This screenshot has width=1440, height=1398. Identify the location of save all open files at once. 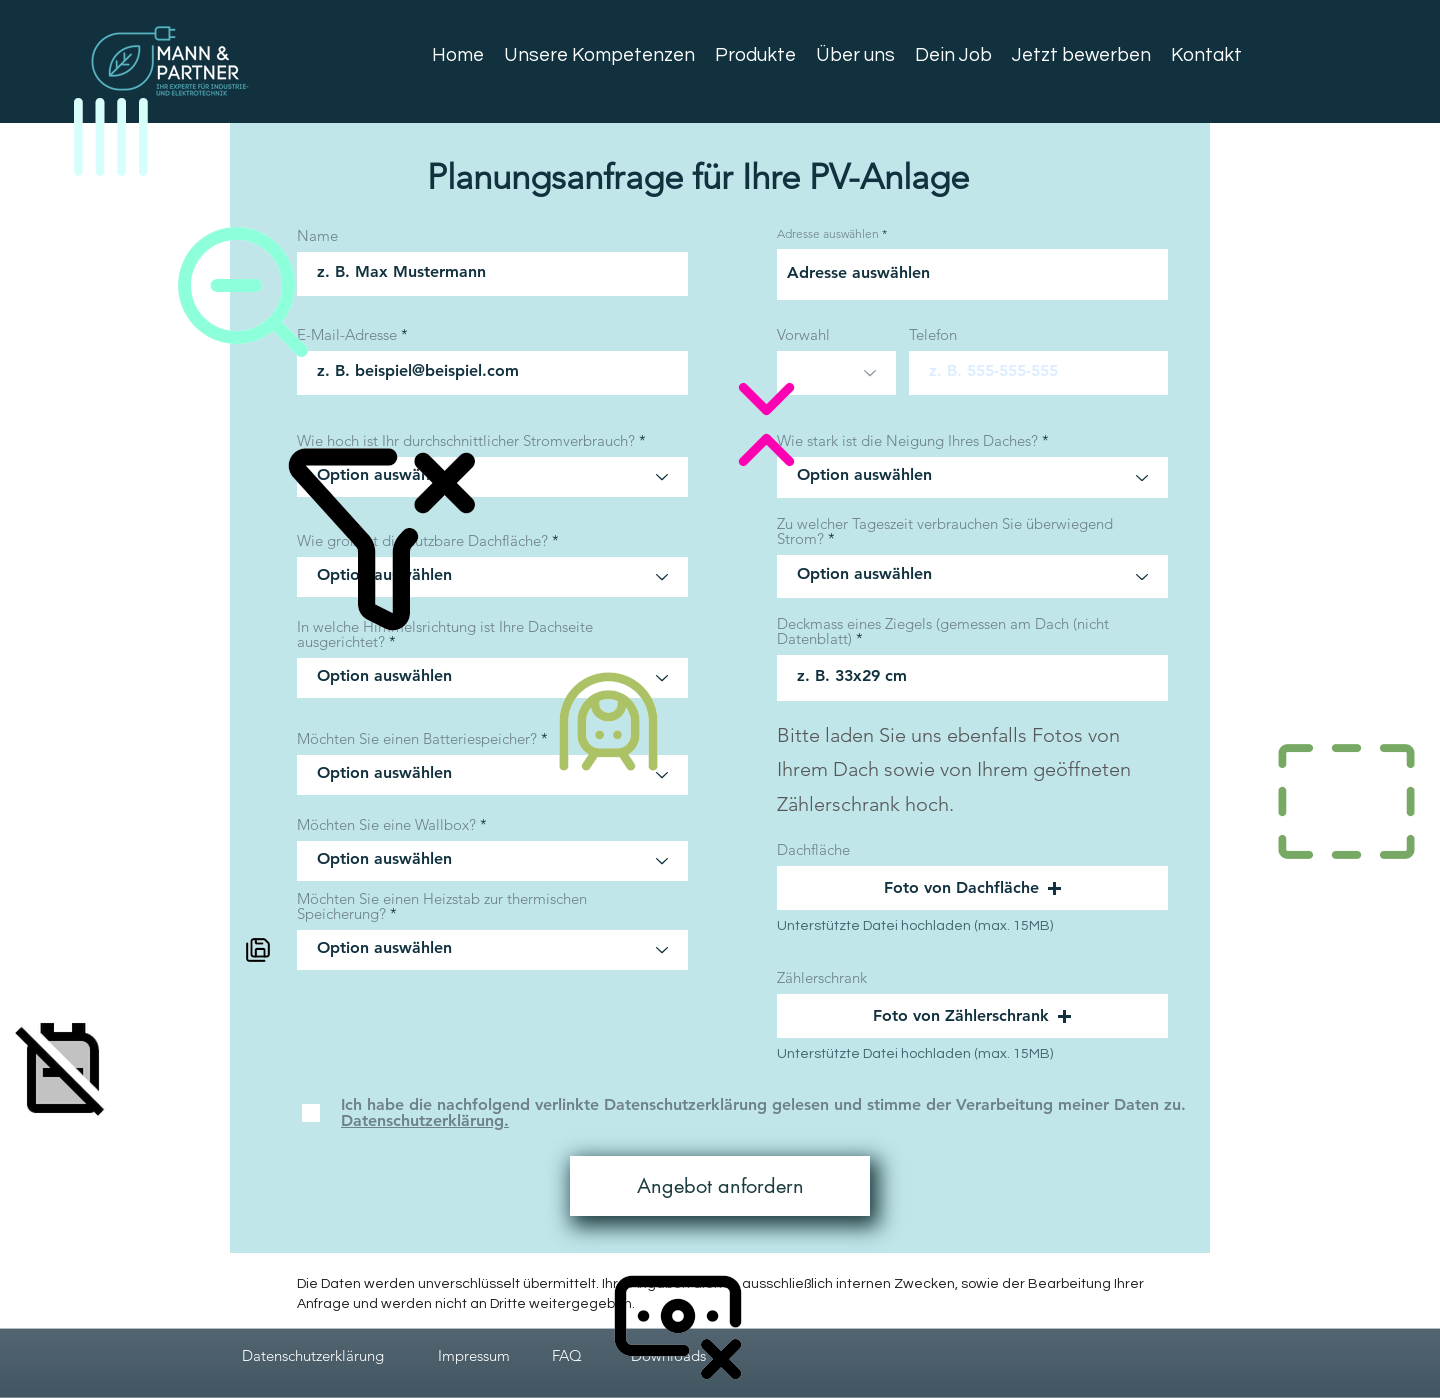
(258, 950).